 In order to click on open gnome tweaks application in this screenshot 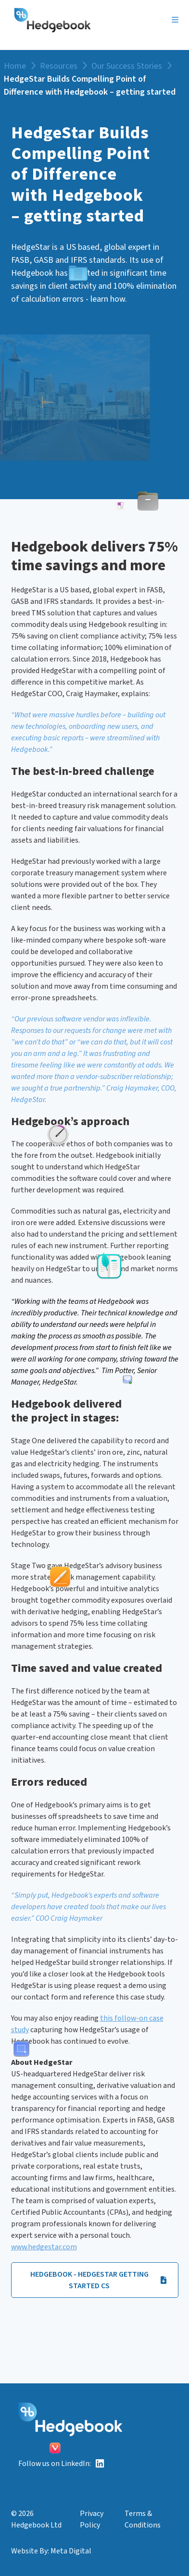, I will do `click(120, 505)`.